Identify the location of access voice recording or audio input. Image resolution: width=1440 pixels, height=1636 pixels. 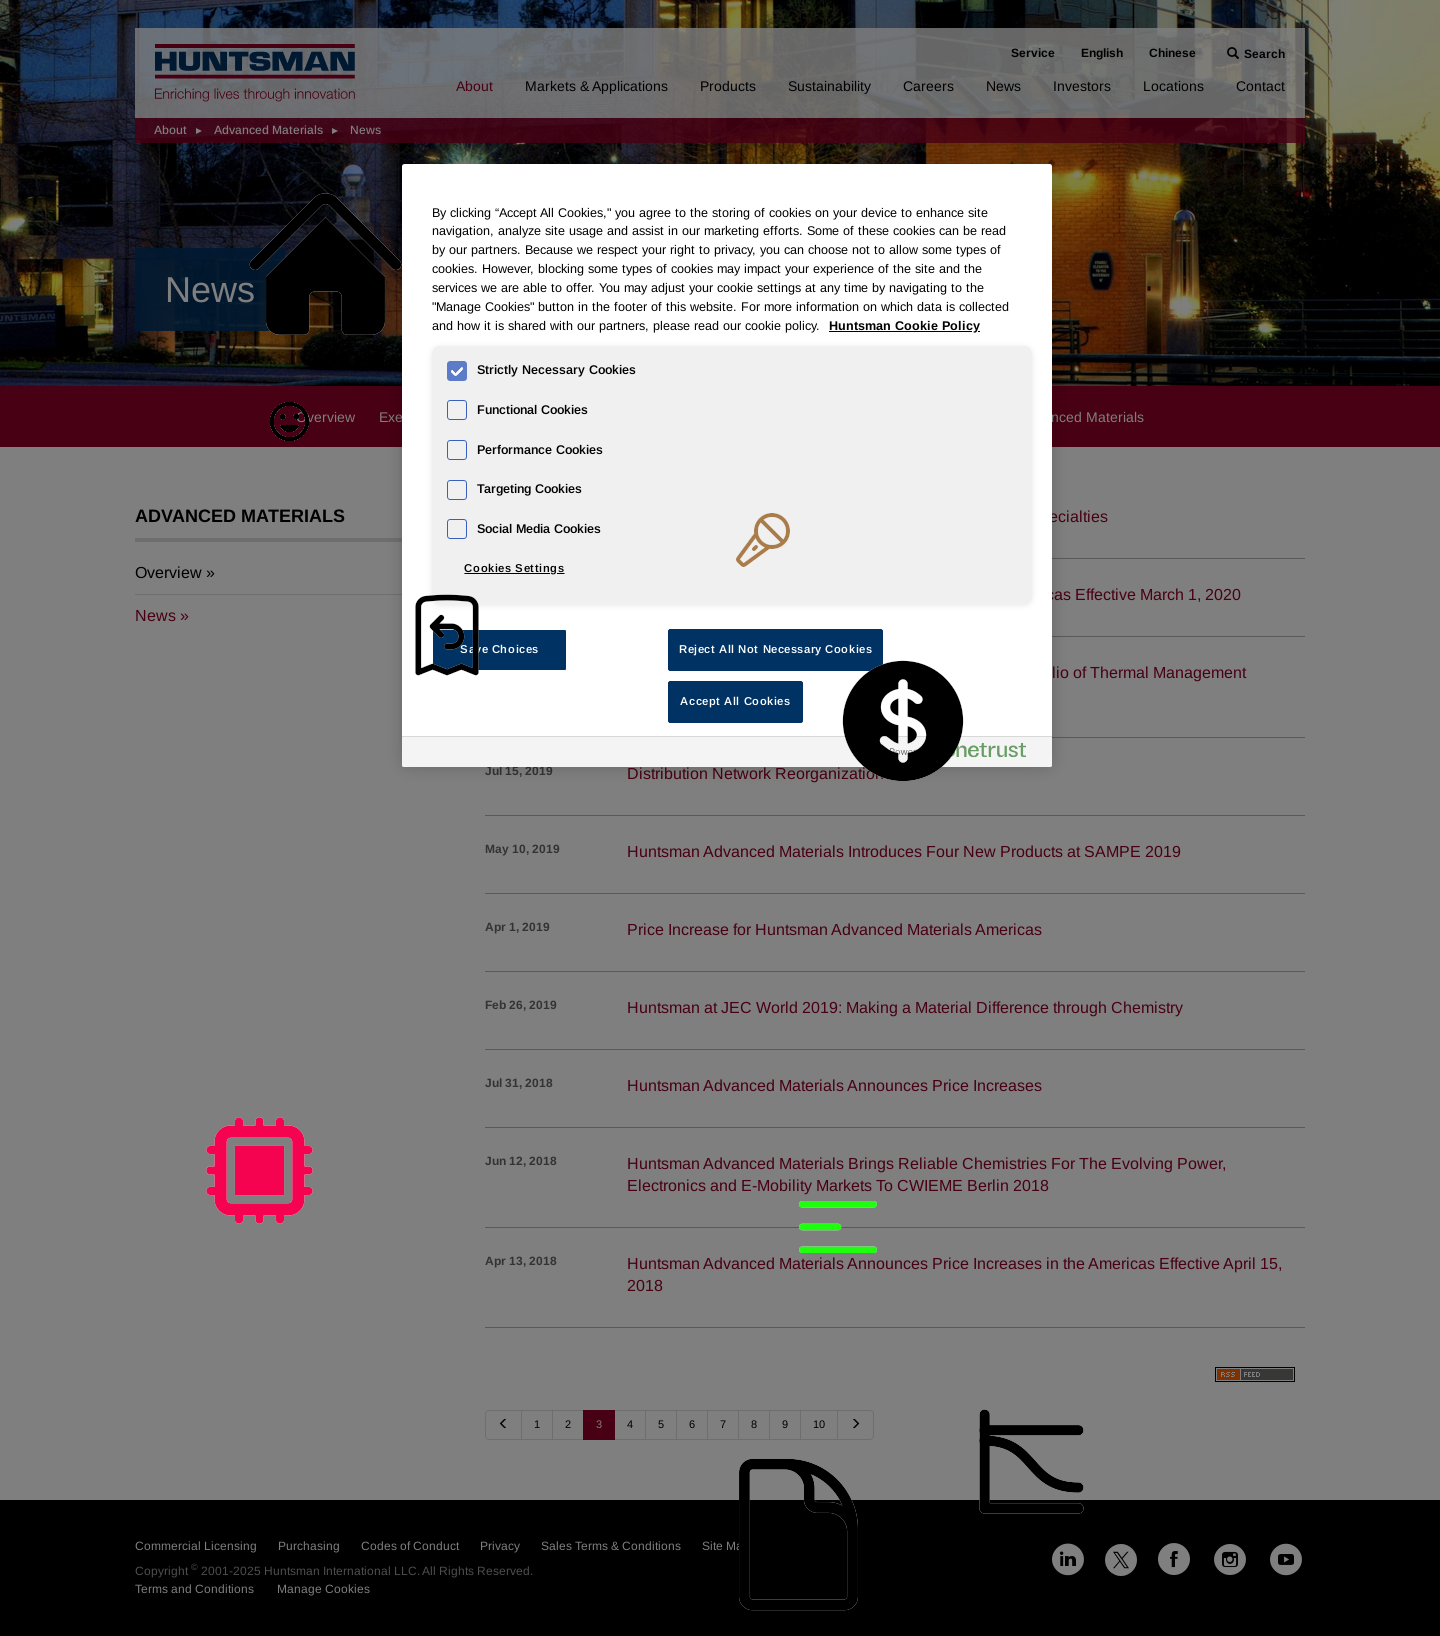
(762, 541).